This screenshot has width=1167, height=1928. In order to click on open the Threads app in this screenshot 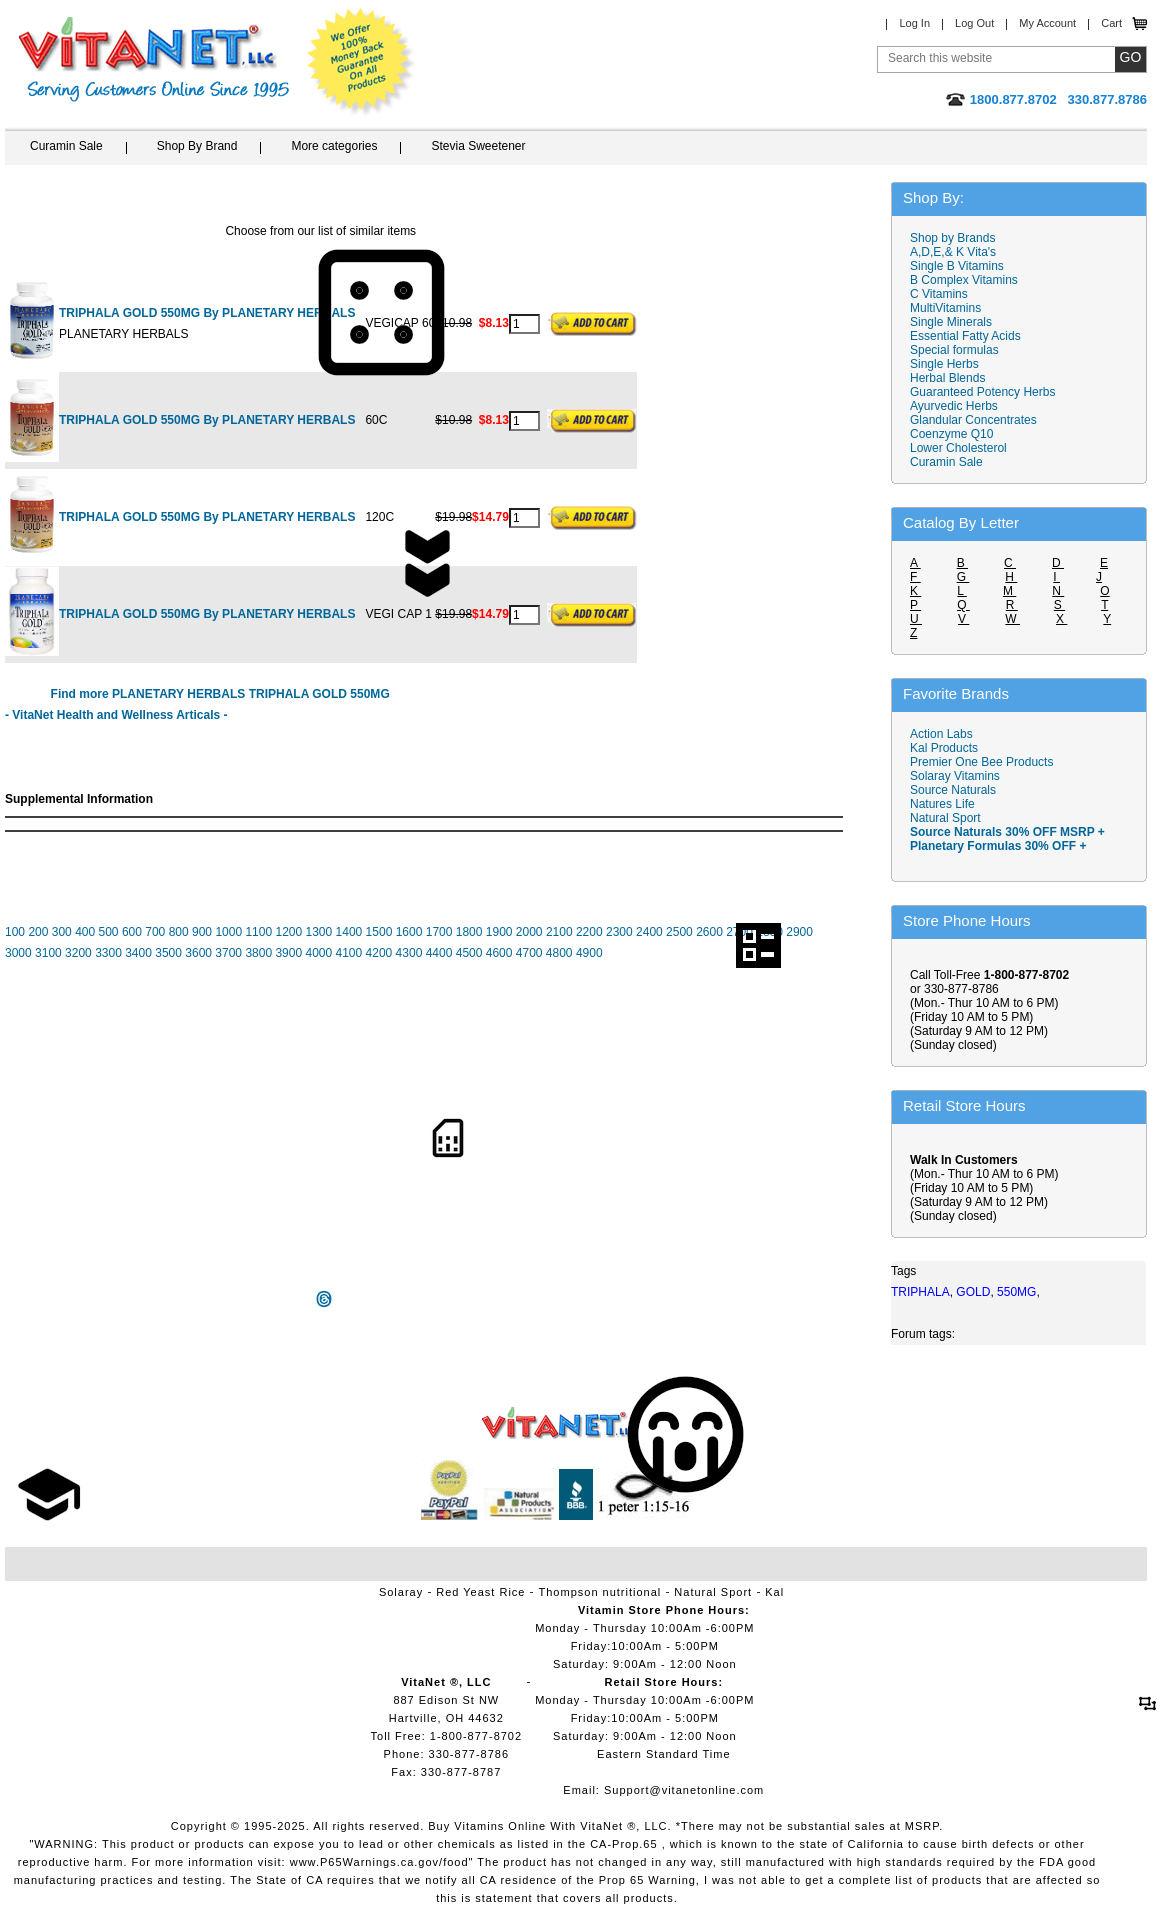, I will do `click(324, 1299)`.